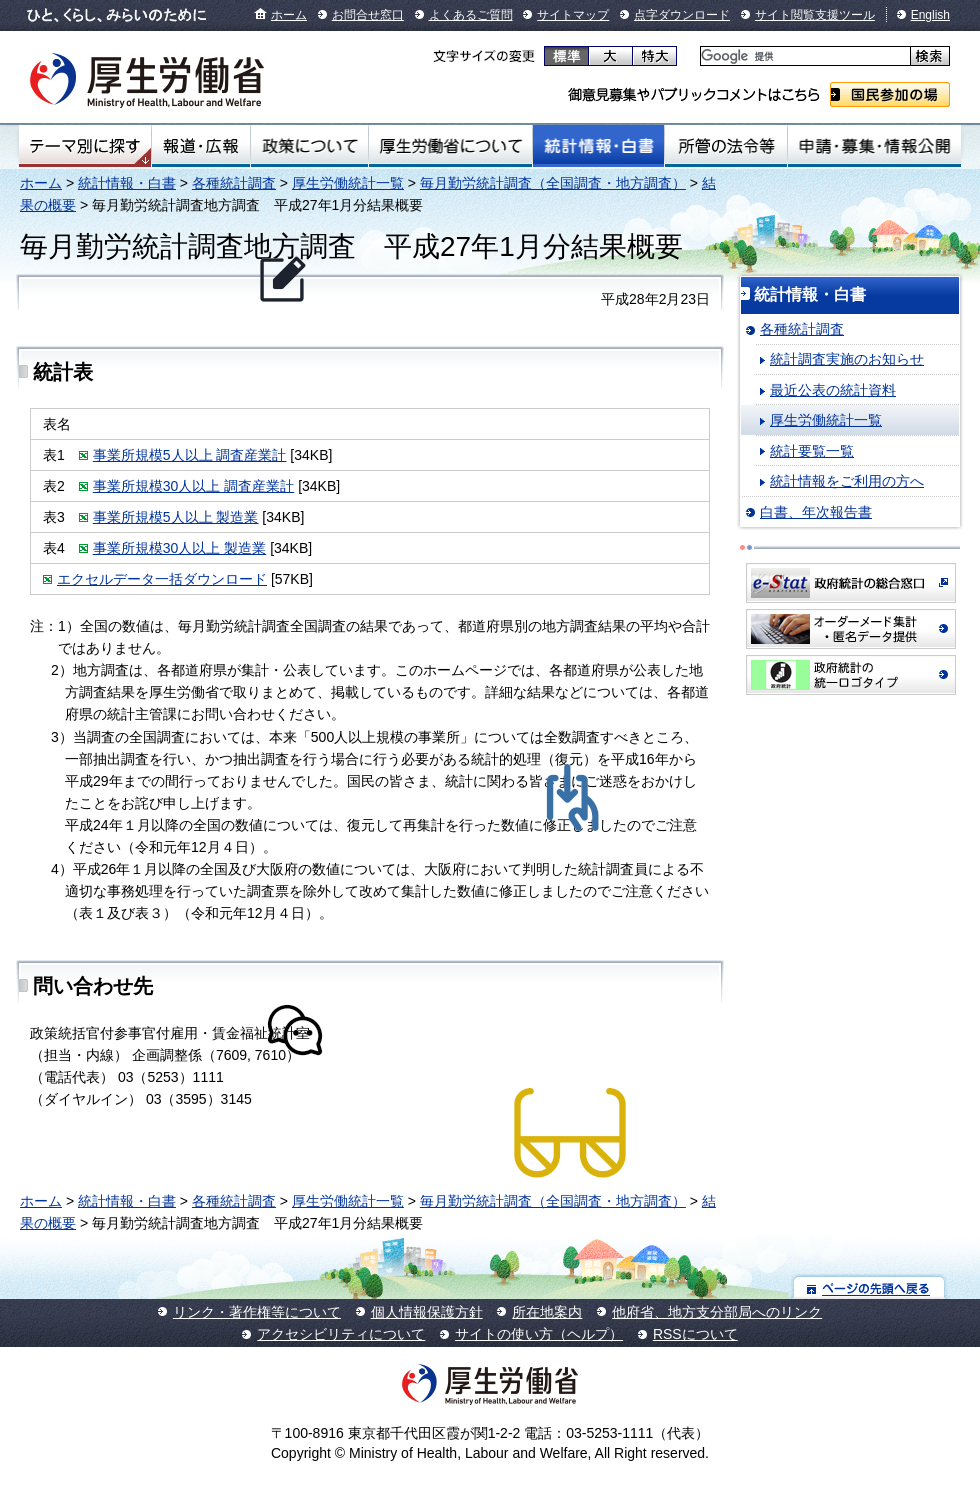 Image resolution: width=980 pixels, height=1511 pixels. I want to click on withdraw funds or cash out, so click(569, 797).